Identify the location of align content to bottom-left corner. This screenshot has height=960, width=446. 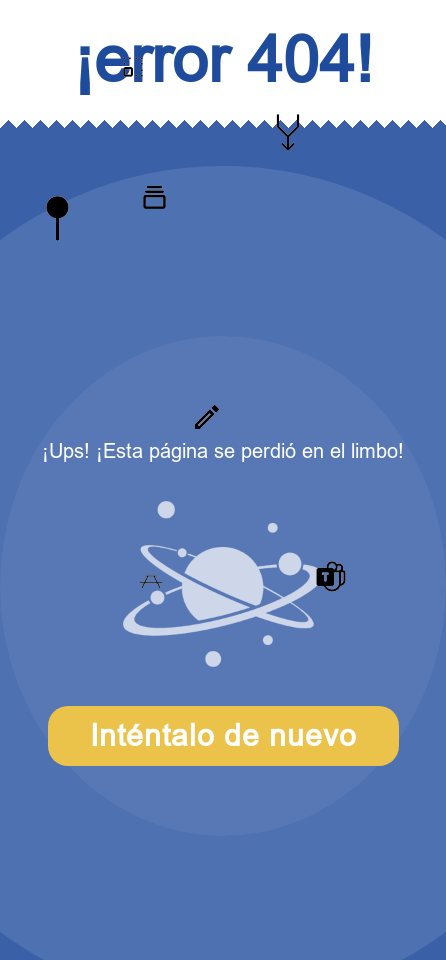
(133, 67).